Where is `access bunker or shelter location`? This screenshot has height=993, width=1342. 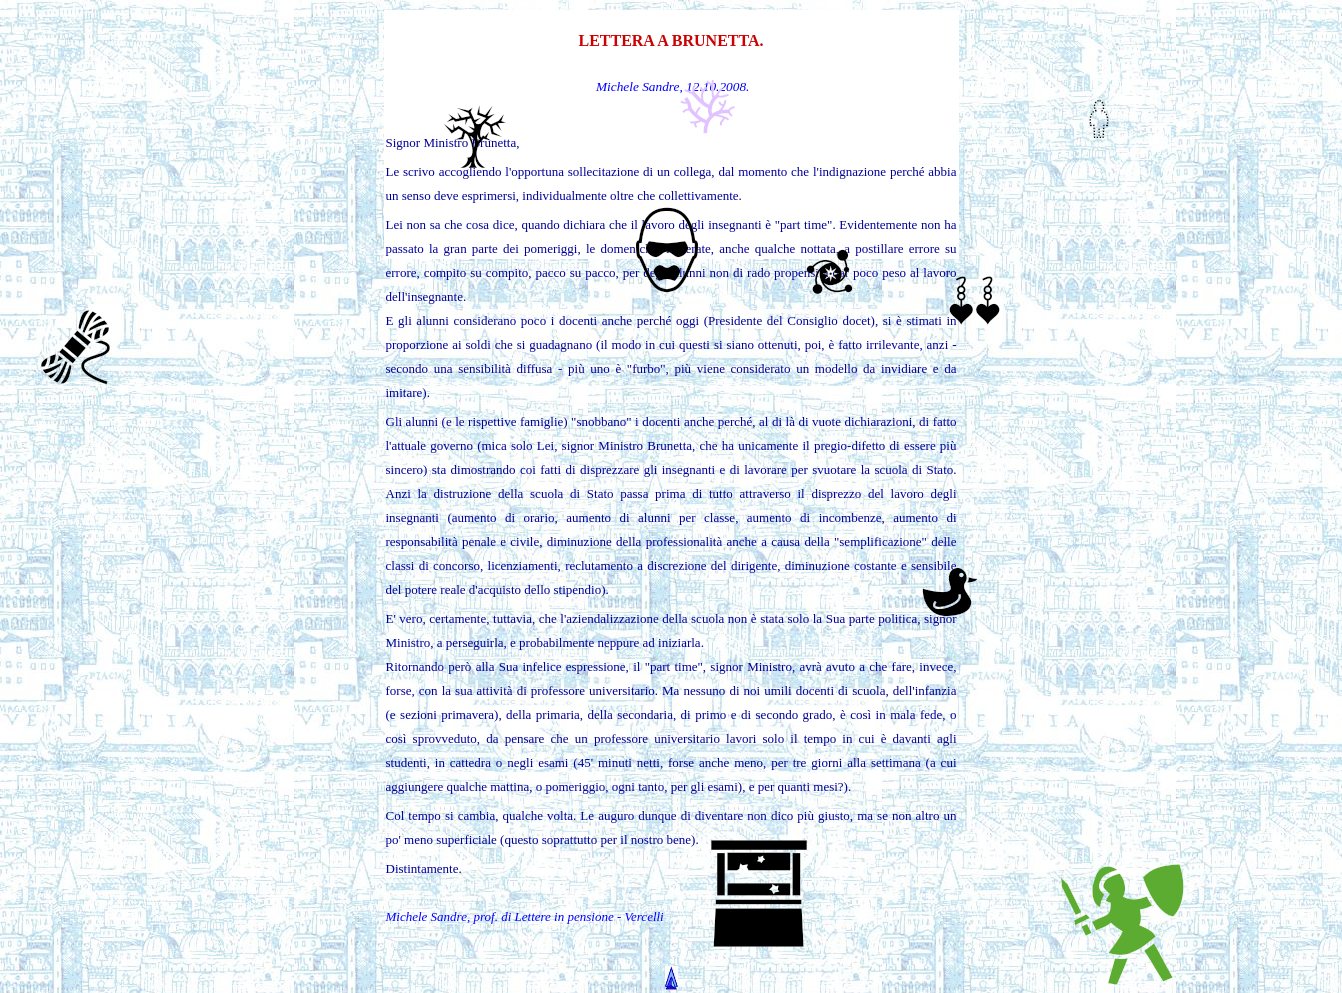
access bunker or shelter location is located at coordinates (758, 893).